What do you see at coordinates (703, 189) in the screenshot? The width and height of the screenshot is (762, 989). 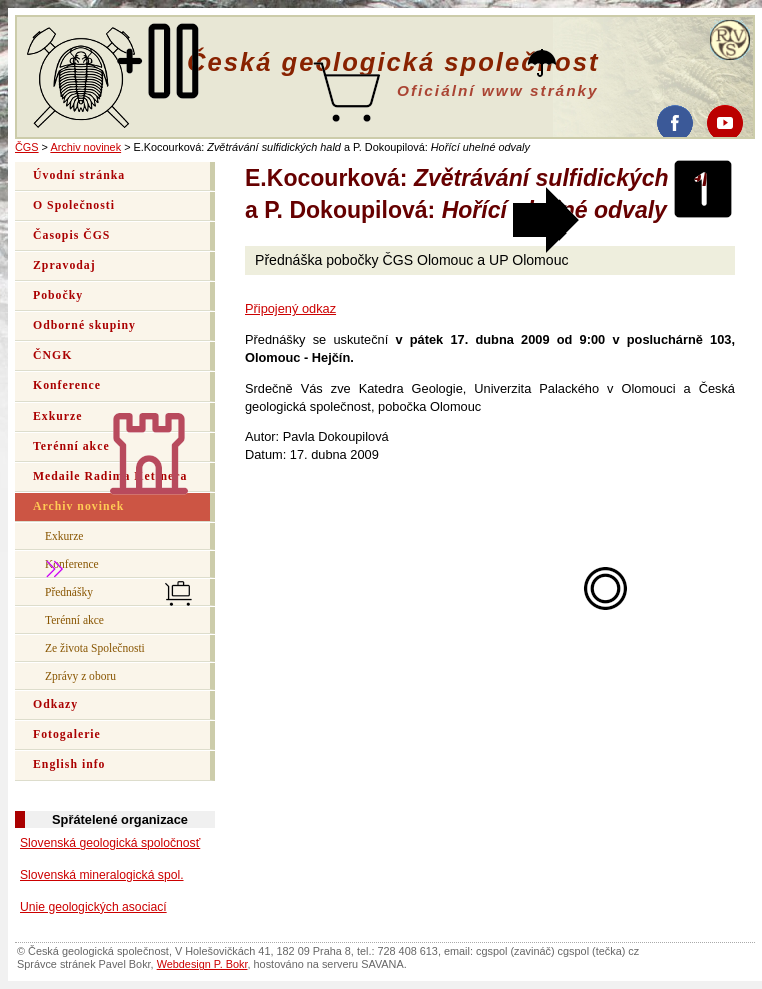 I see `indicates the first step in a sequence or process` at bounding box center [703, 189].